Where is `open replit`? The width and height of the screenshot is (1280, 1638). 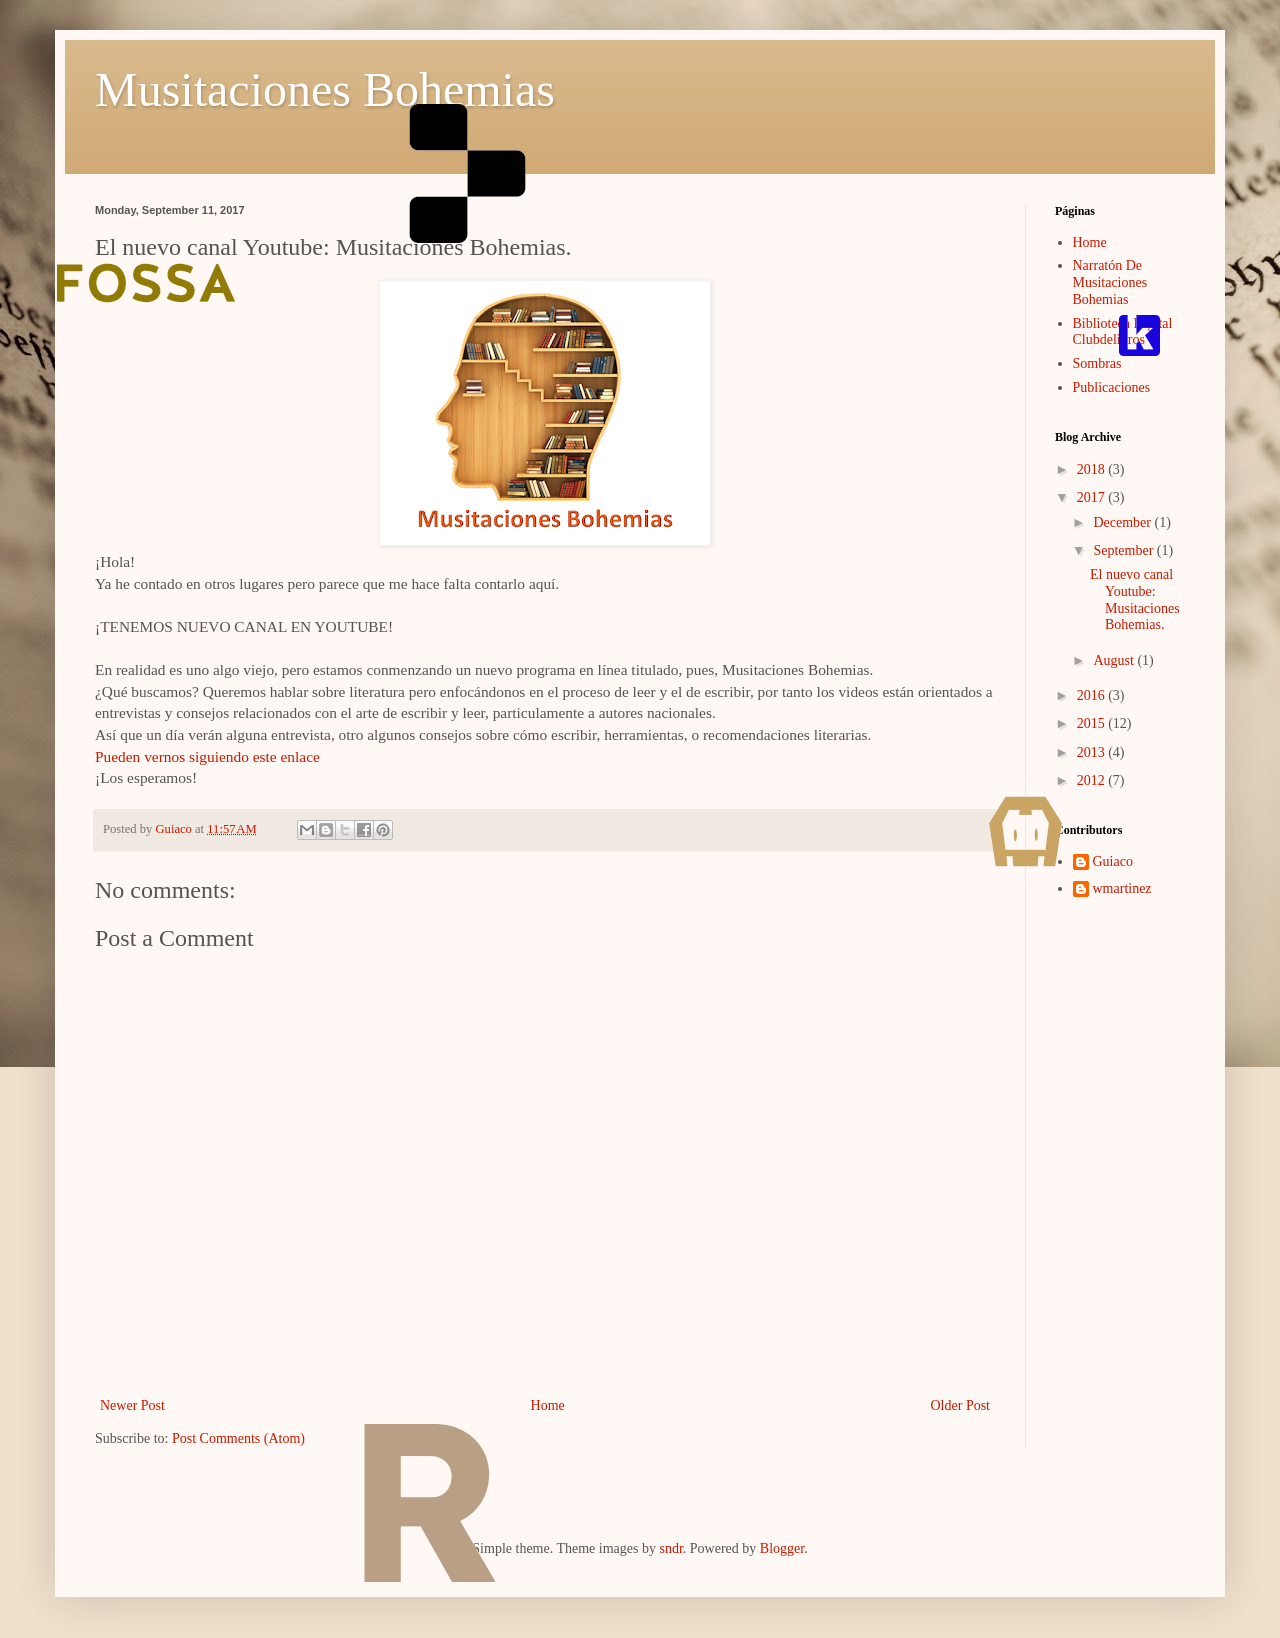 open replit is located at coordinates (467, 173).